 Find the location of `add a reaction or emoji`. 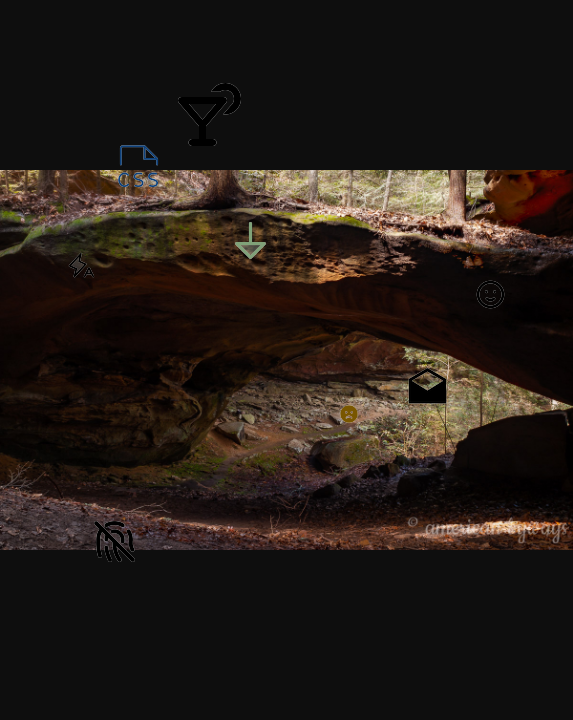

add a reaction or emoji is located at coordinates (490, 294).